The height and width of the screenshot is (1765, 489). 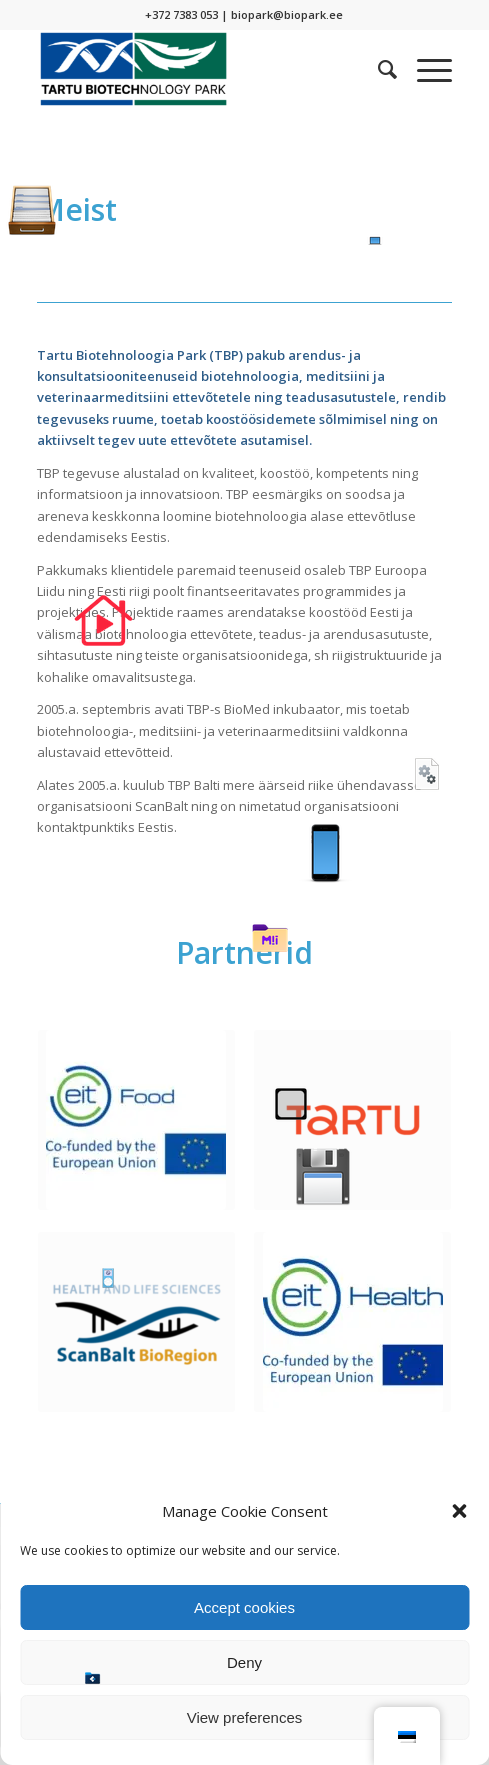 I want to click on save the current file or document, so click(x=323, y=1177).